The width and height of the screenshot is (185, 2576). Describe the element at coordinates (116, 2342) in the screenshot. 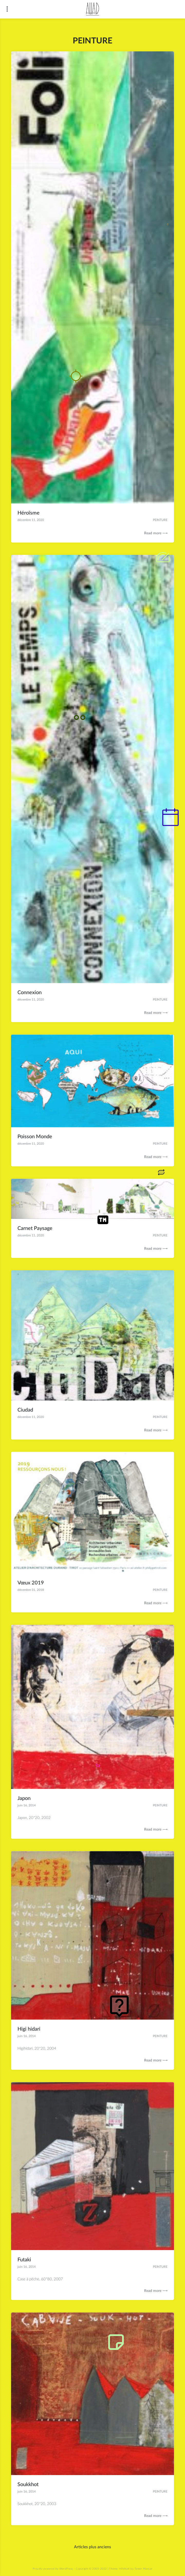

I see `add a sticker to your message` at that location.